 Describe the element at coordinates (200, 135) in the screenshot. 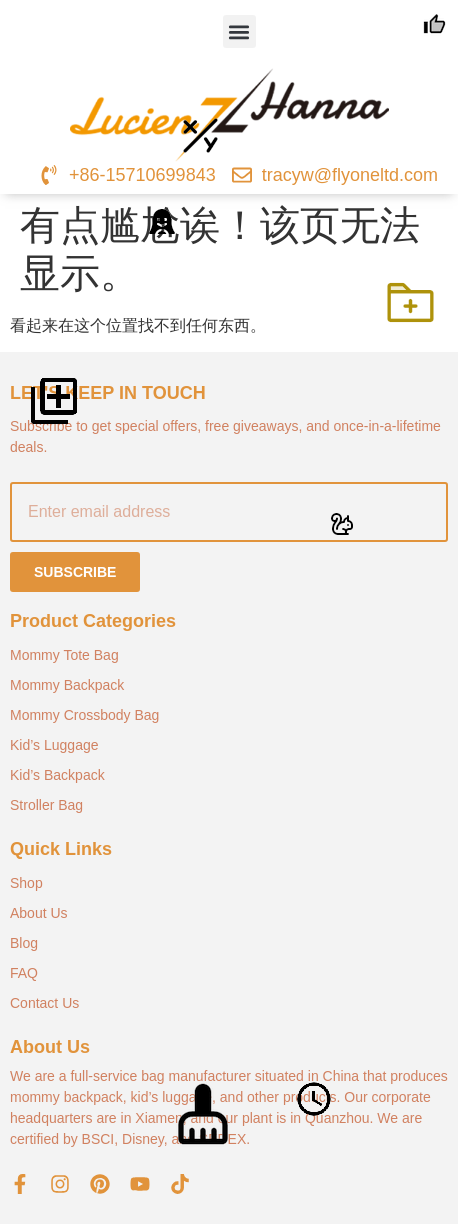

I see `perform division calculation` at that location.